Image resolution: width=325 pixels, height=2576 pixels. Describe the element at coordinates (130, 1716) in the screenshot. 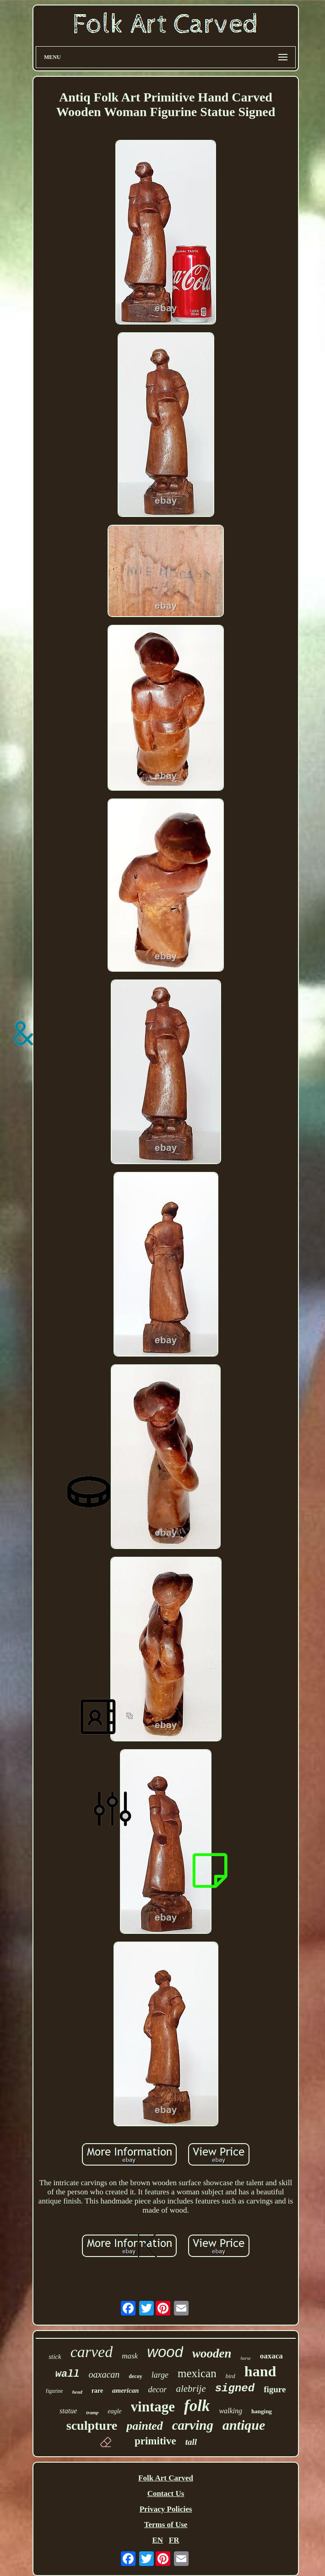

I see `unite or merge two layers` at that location.